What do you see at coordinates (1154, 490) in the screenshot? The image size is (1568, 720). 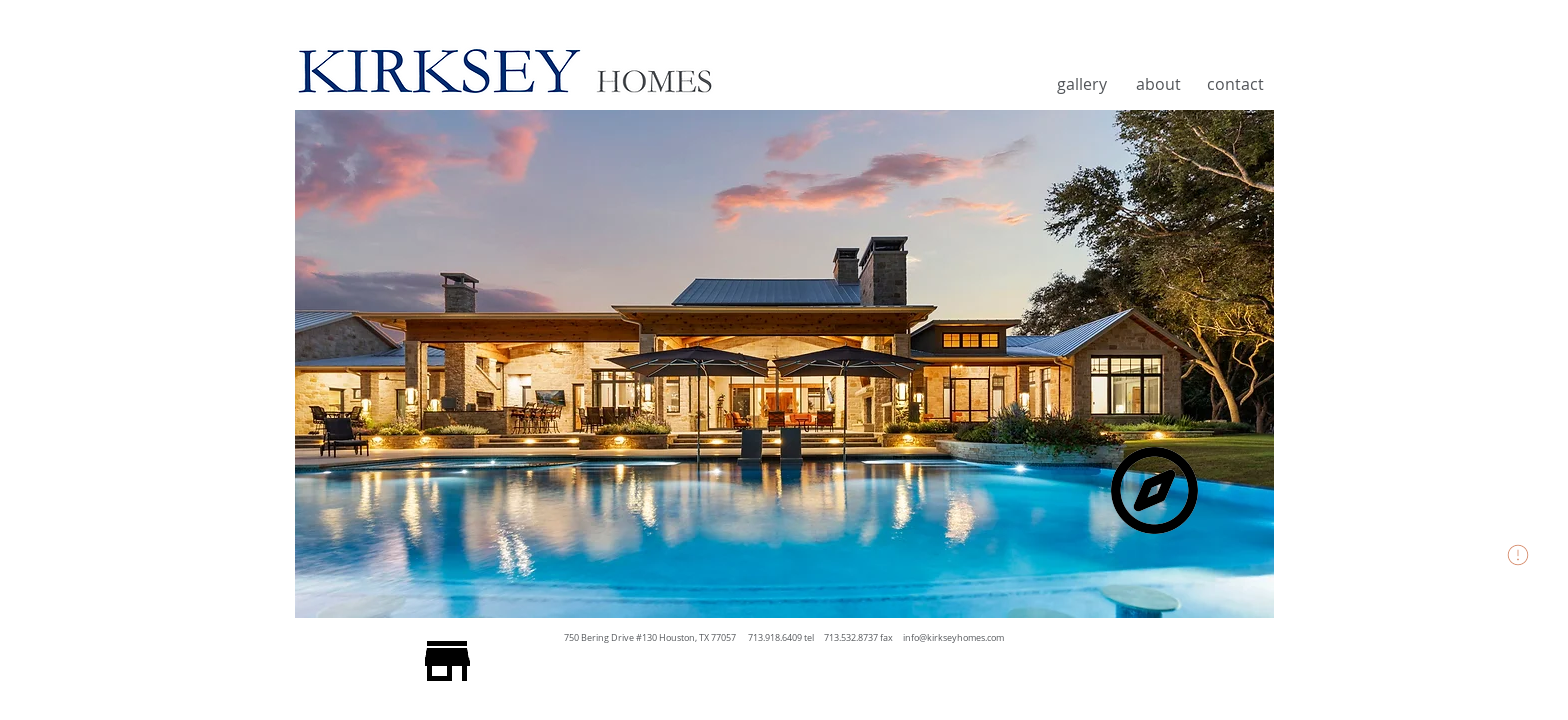 I see `open navigation or directions` at bounding box center [1154, 490].